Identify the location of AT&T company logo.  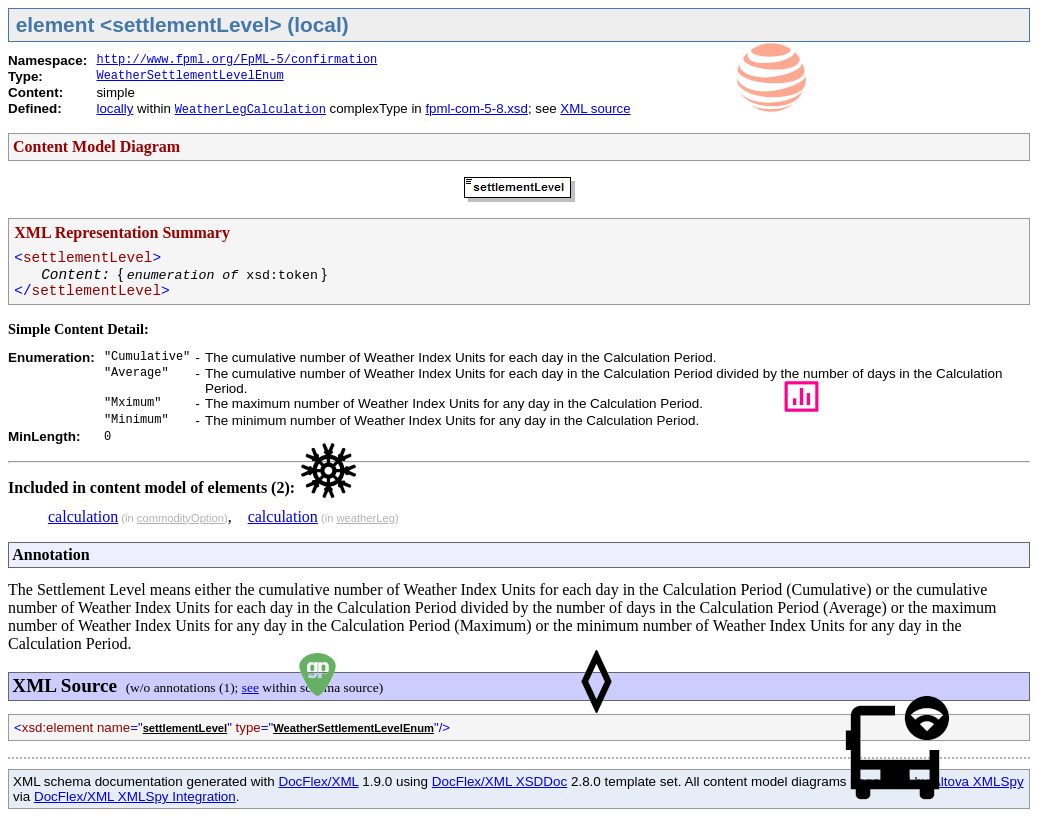
(771, 77).